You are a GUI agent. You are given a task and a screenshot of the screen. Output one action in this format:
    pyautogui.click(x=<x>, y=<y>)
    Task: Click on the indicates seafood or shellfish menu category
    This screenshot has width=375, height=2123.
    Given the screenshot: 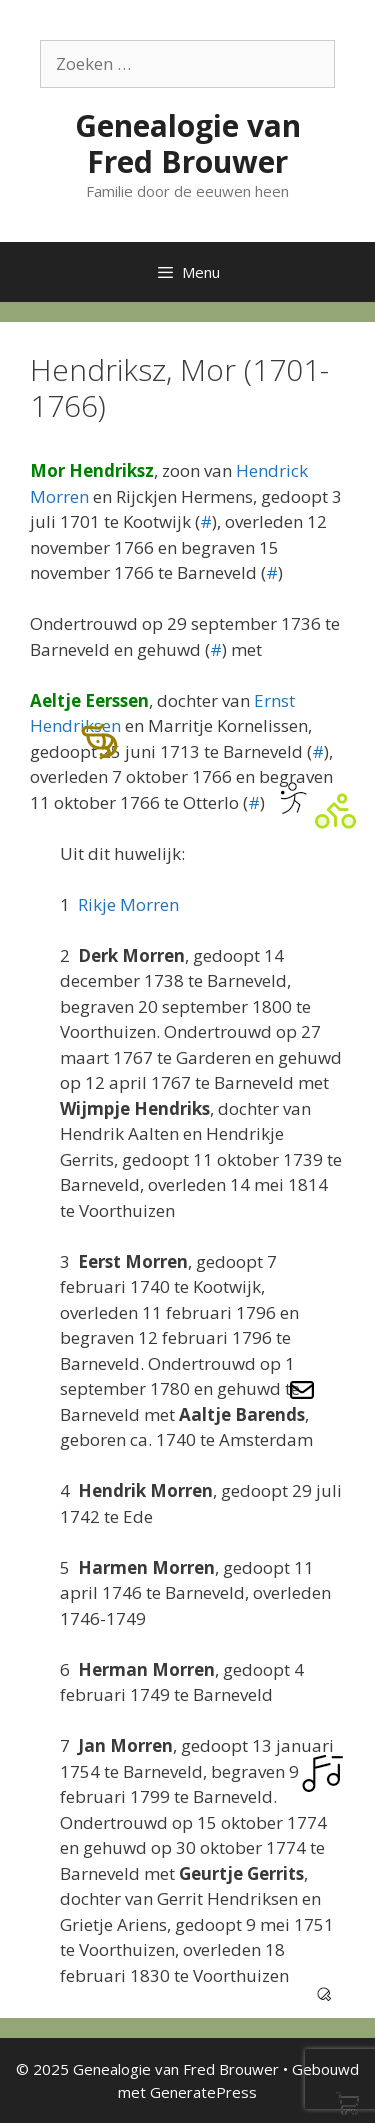 What is the action you would take?
    pyautogui.click(x=99, y=741)
    